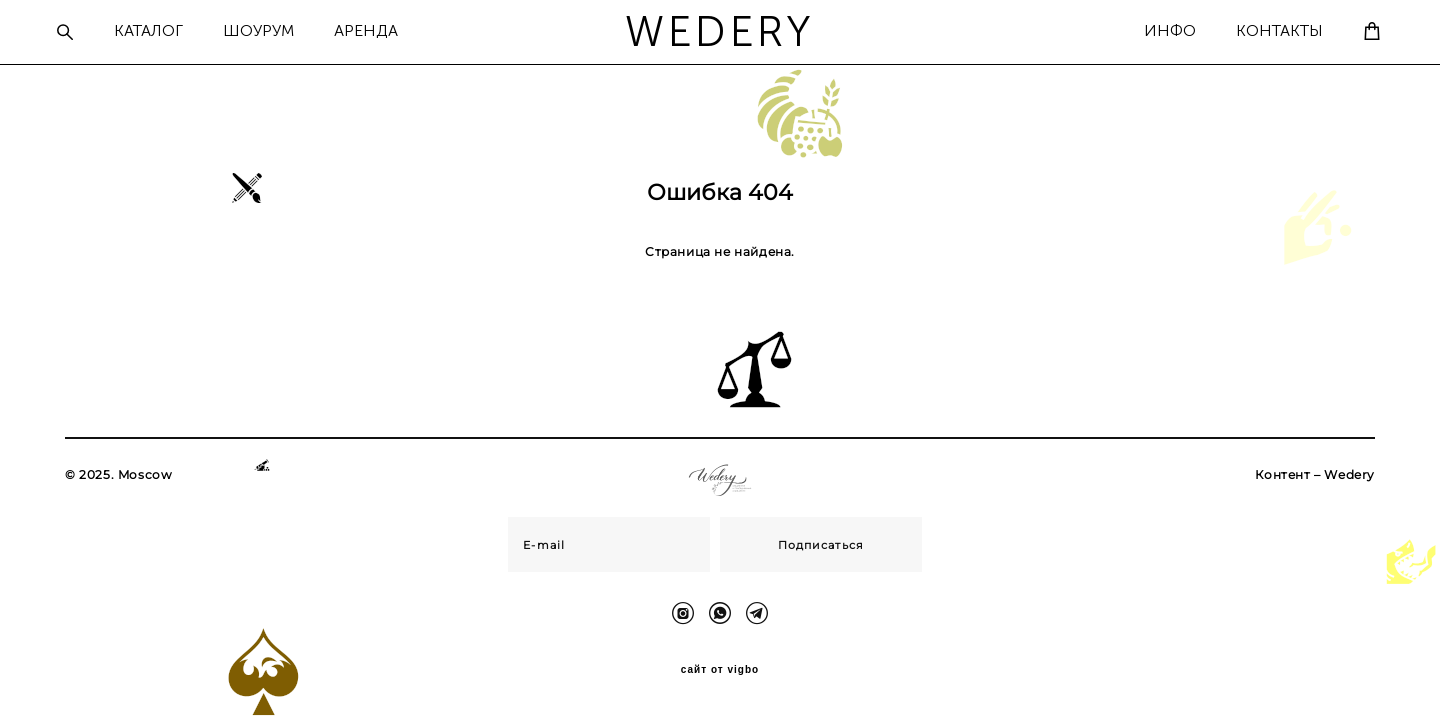  Describe the element at coordinates (247, 188) in the screenshot. I see `access drawing and editing tools` at that location.